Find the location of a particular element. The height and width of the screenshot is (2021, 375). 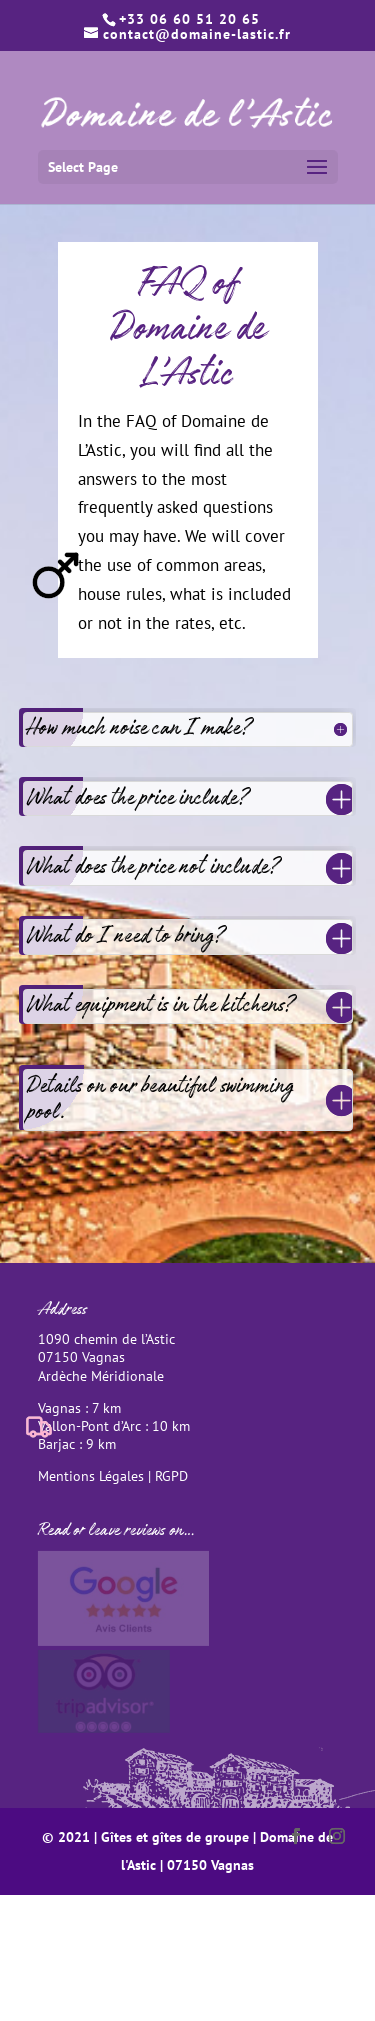

track your delivery or shipment is located at coordinates (39, 1427).